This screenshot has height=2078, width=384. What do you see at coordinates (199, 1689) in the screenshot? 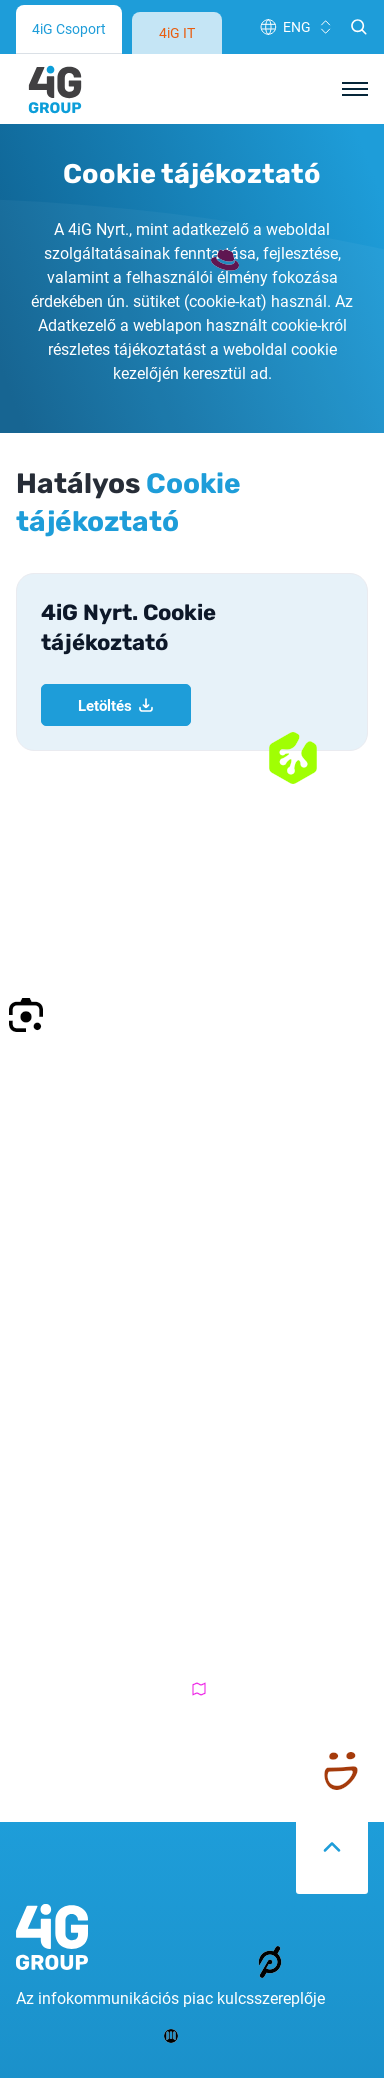
I see `view map` at bounding box center [199, 1689].